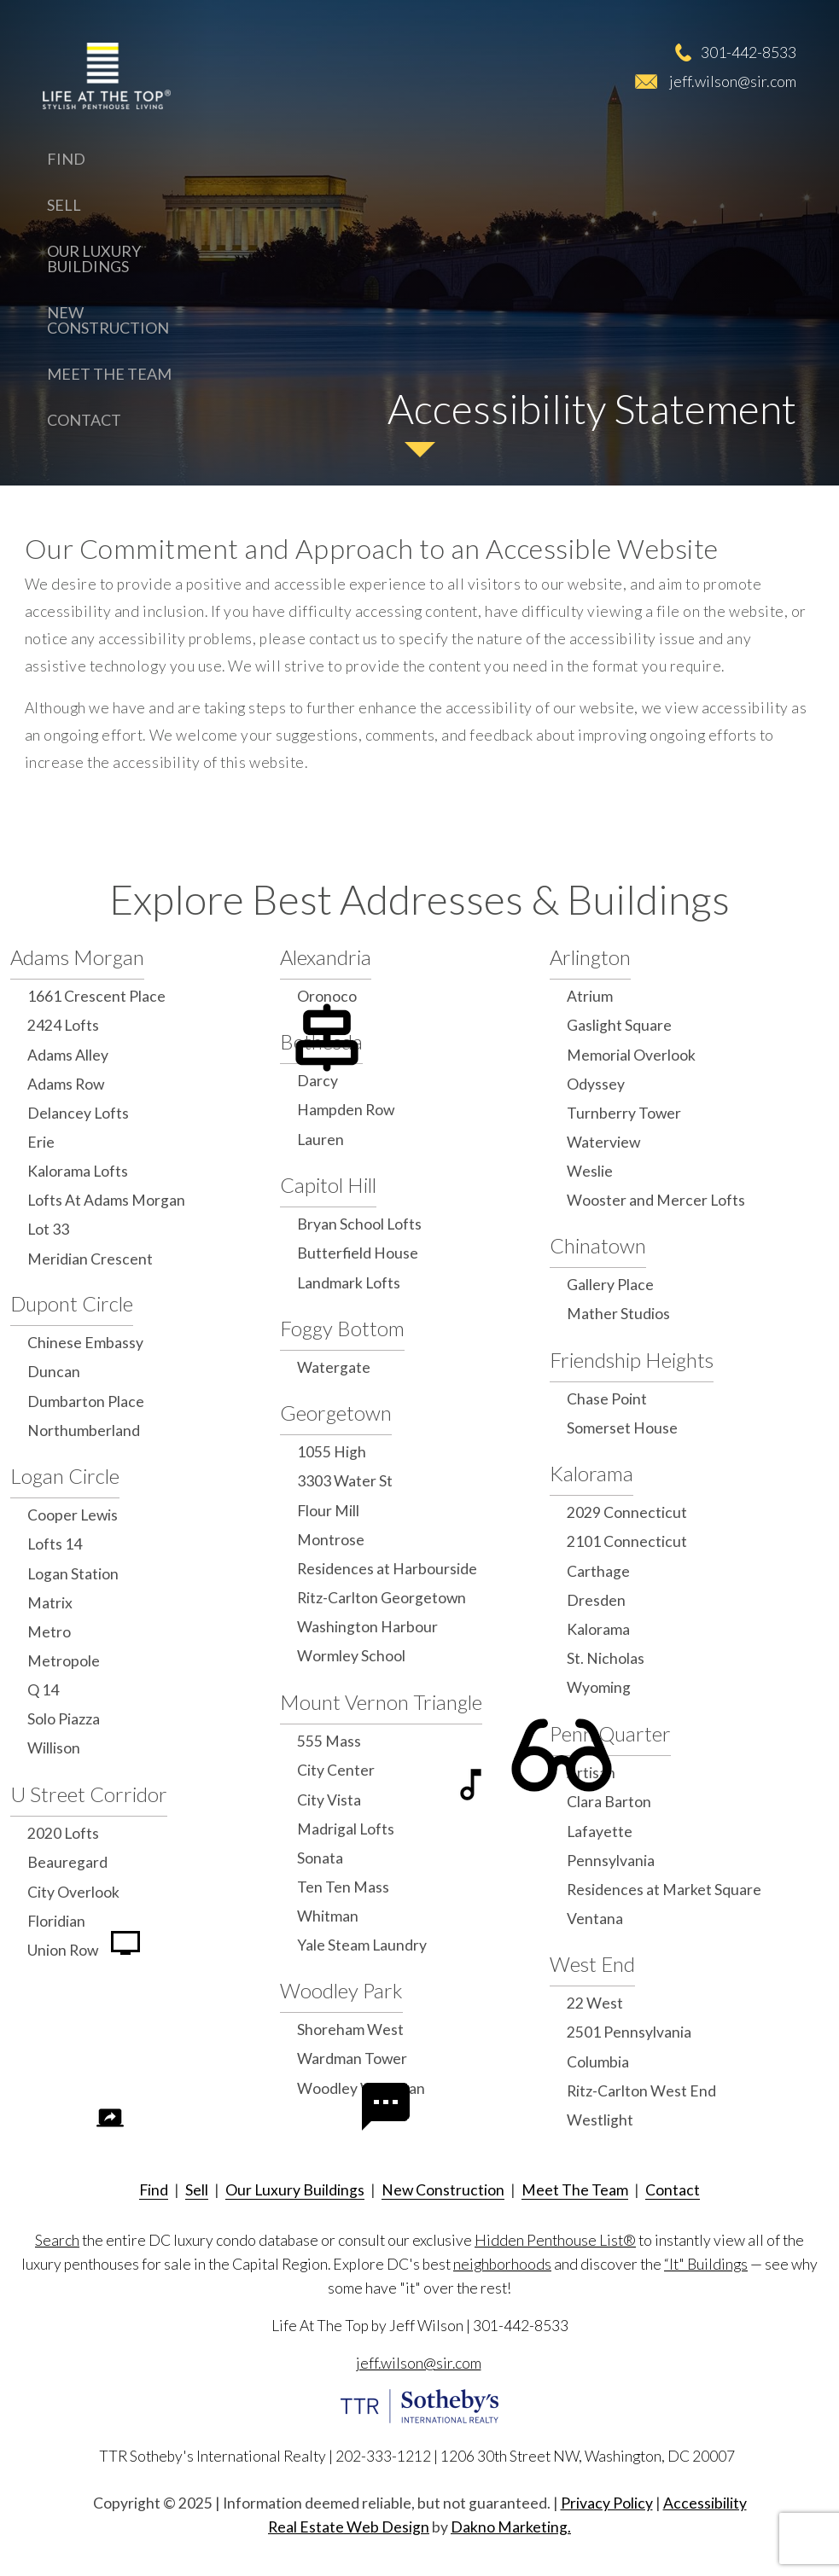  Describe the element at coordinates (110, 2118) in the screenshot. I see `share your screen with others` at that location.